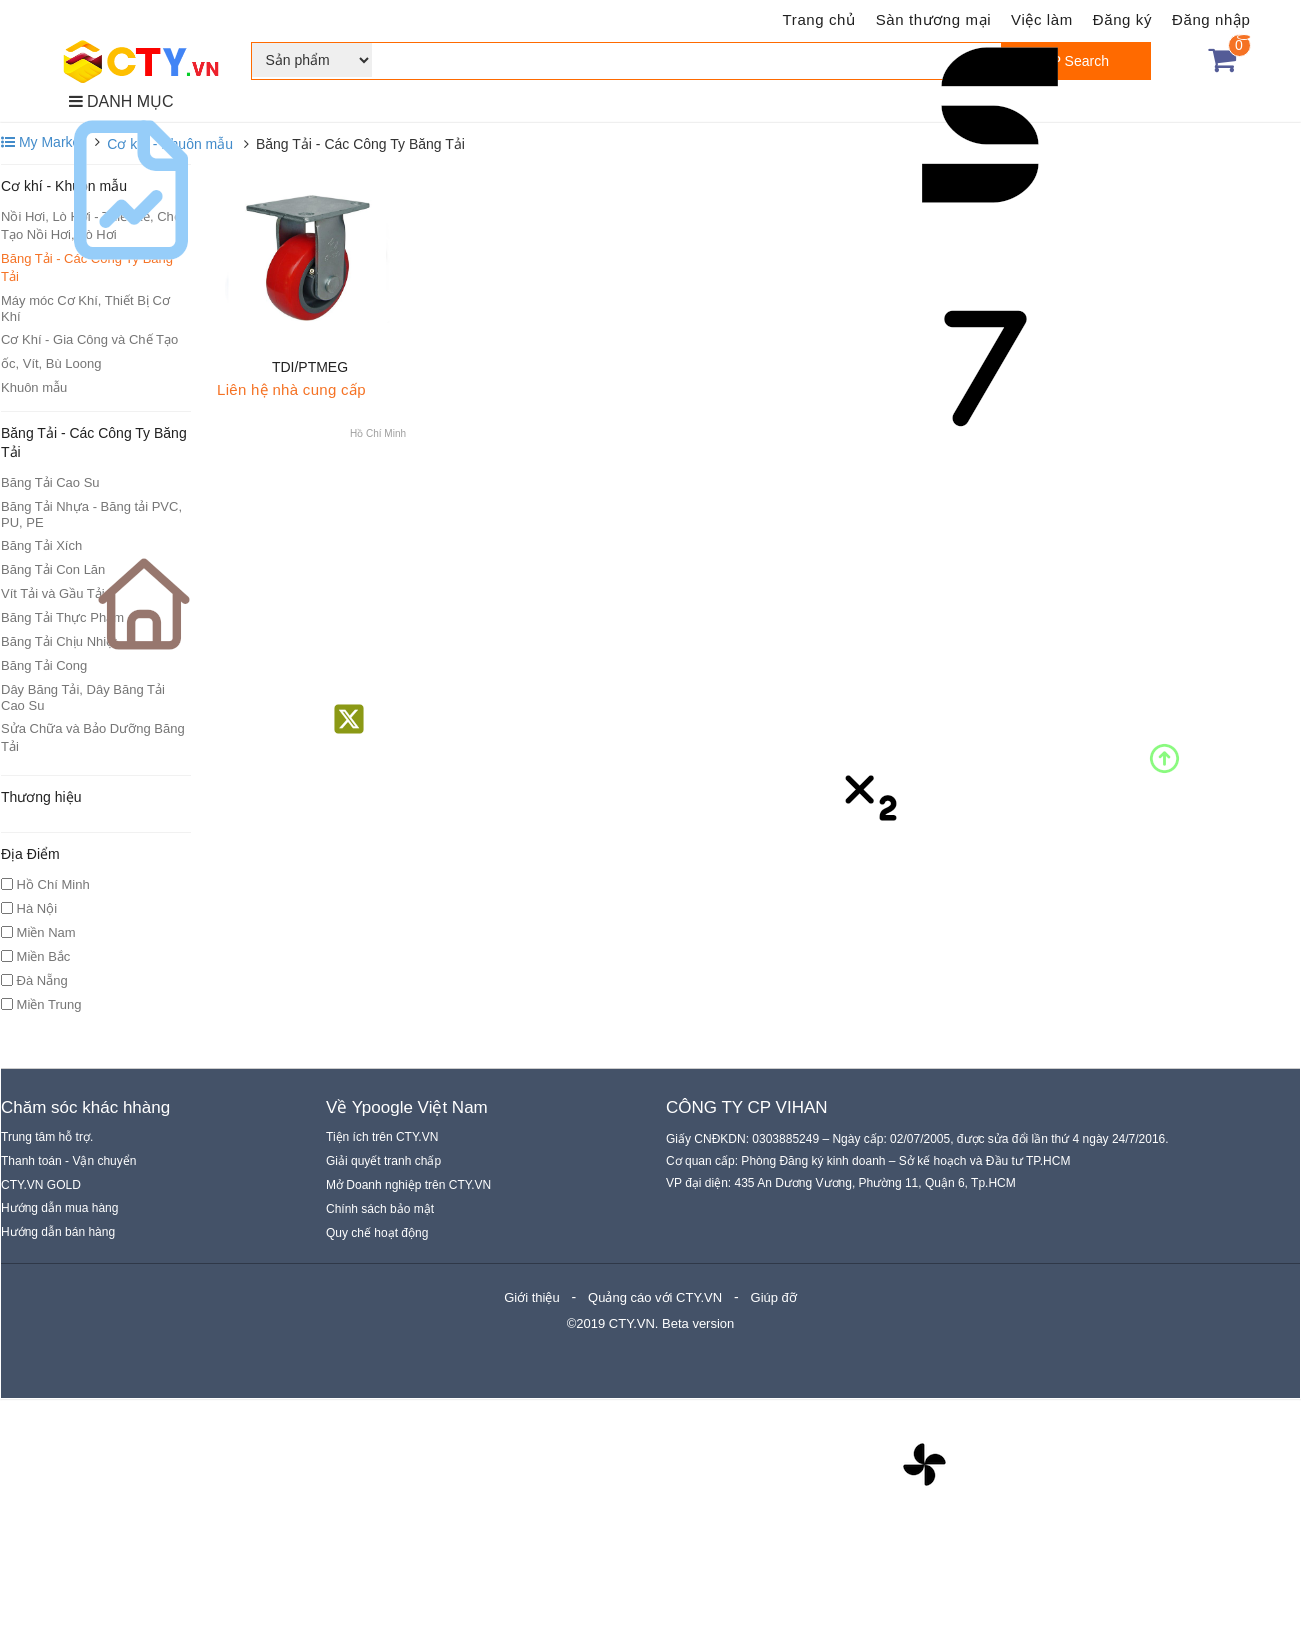 The height and width of the screenshot is (1647, 1301). I want to click on open X (formerly Twitter) app, so click(349, 719).